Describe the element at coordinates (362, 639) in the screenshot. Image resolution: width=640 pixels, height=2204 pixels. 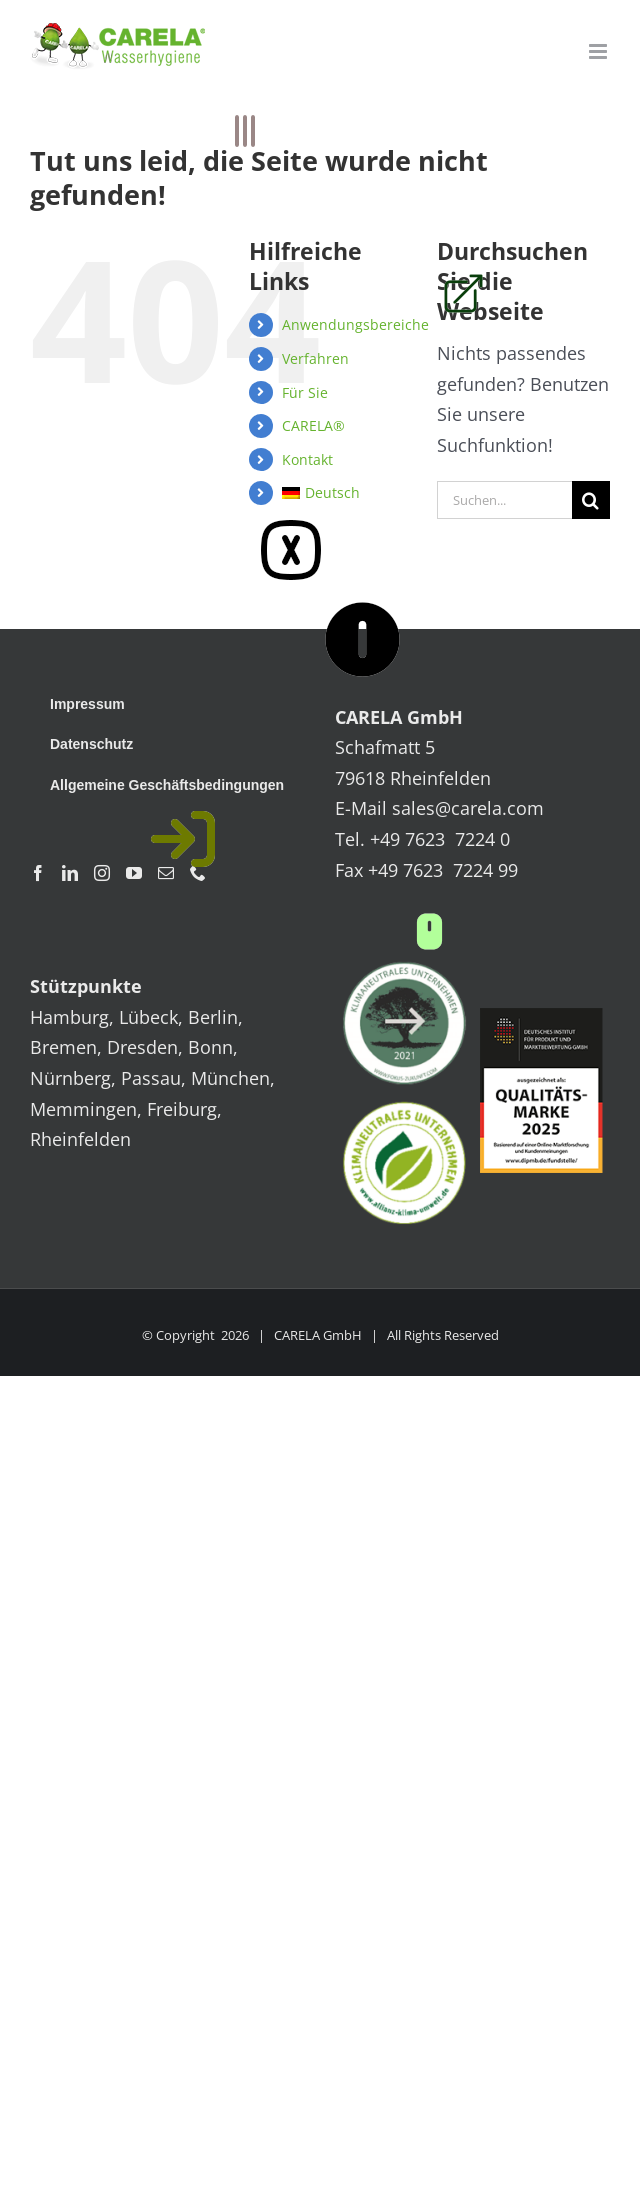
I see `access information or help details` at that location.